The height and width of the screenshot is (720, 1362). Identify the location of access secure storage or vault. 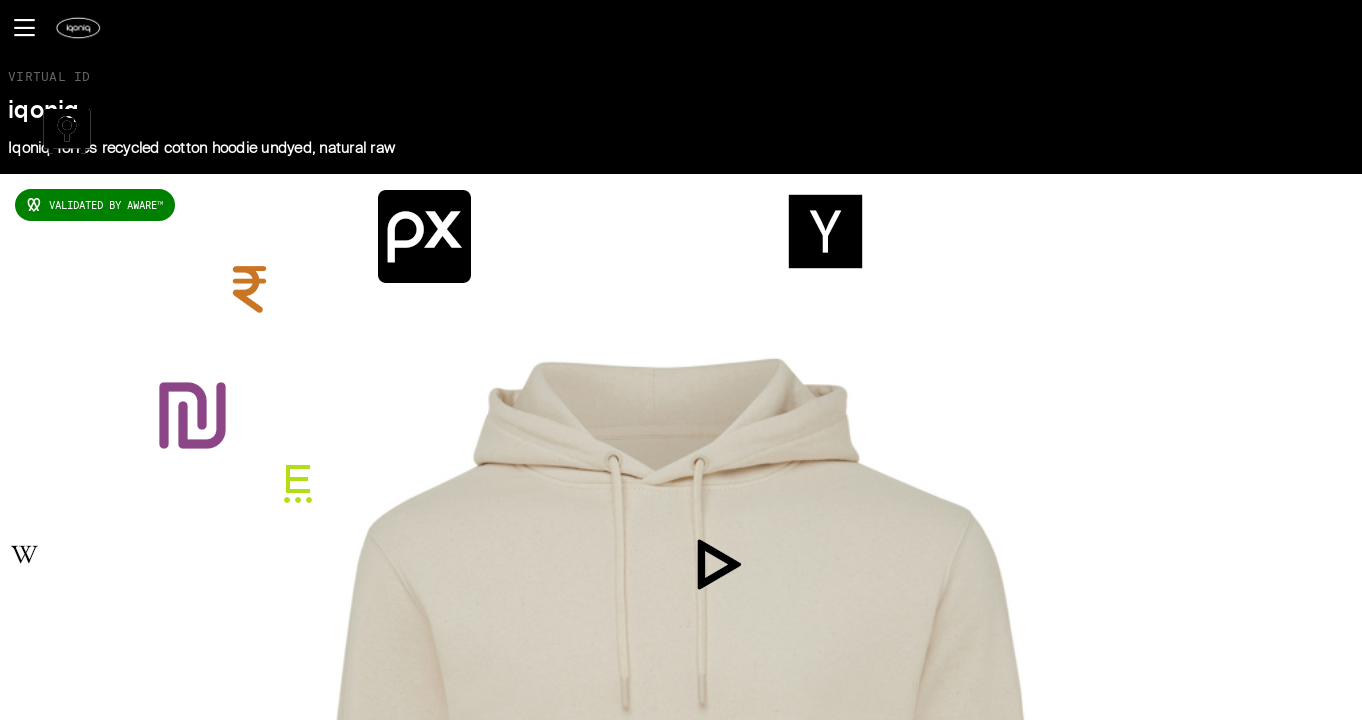
(67, 130).